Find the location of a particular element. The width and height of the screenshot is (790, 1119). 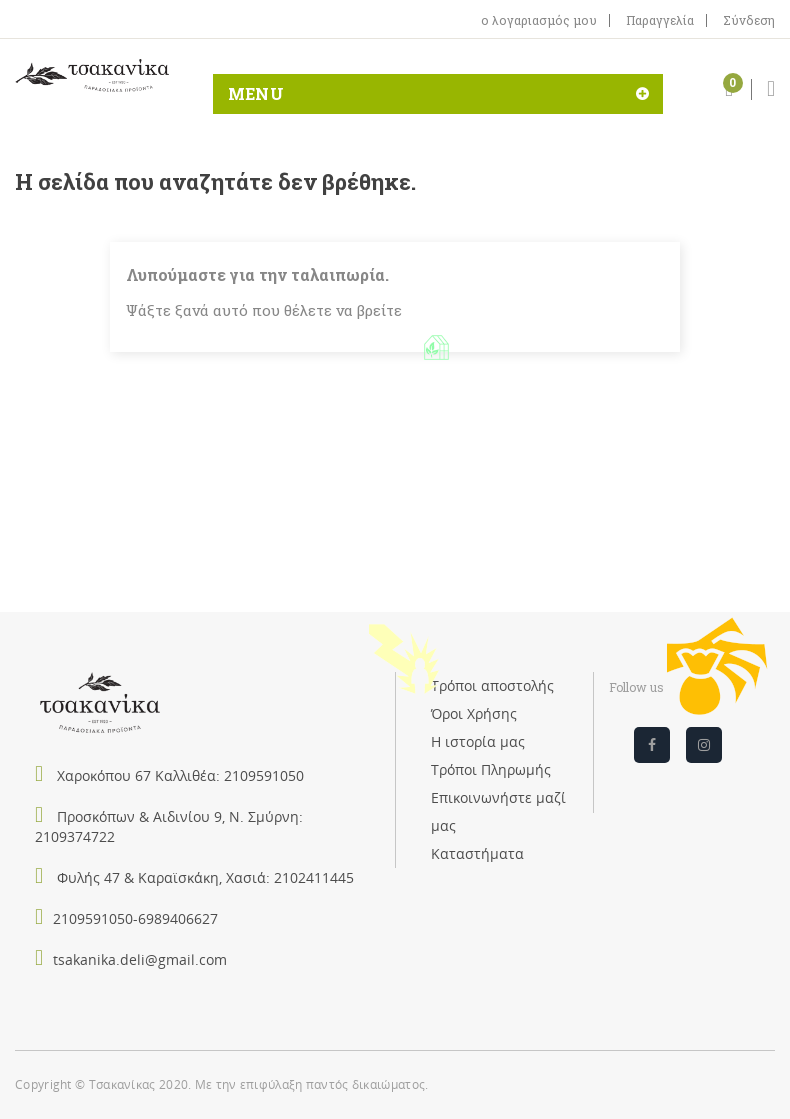

steal or grab an item quickly is located at coordinates (717, 663).